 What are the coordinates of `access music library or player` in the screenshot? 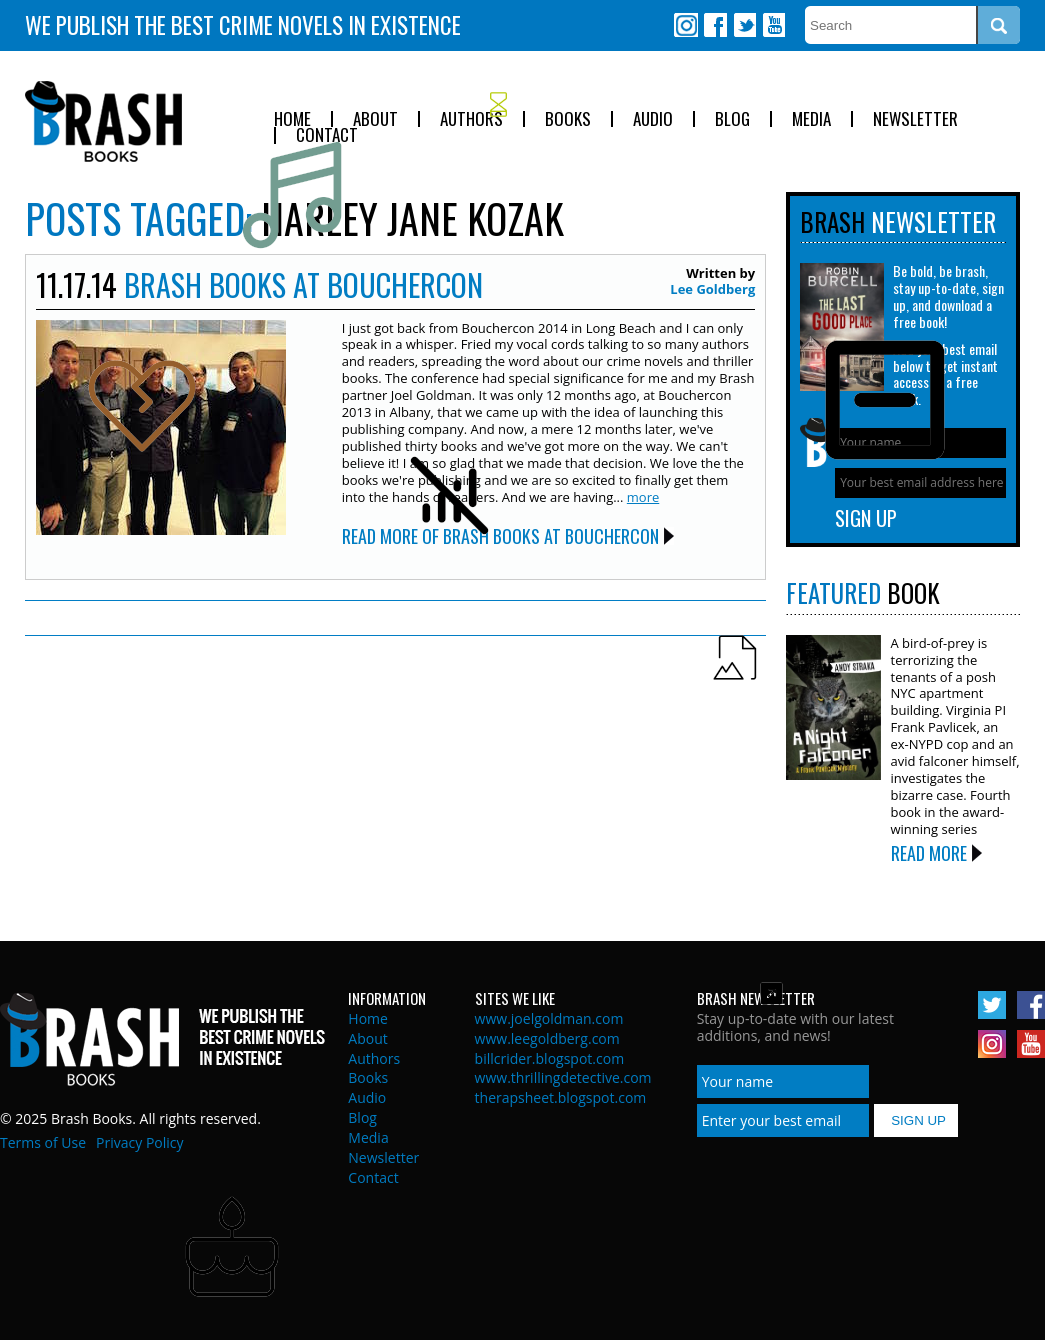 It's located at (298, 197).